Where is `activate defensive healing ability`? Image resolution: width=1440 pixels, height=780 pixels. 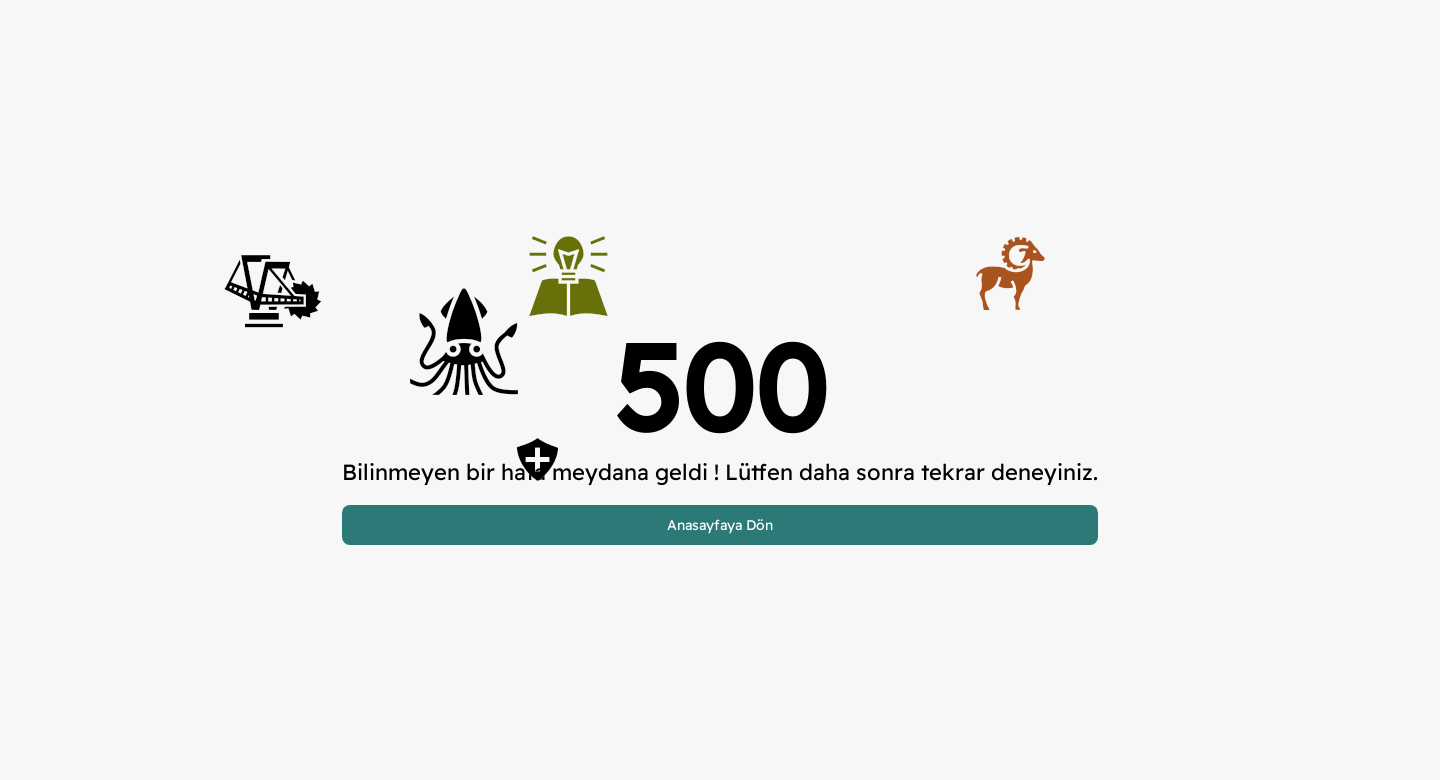
activate defensive healing ability is located at coordinates (537, 459).